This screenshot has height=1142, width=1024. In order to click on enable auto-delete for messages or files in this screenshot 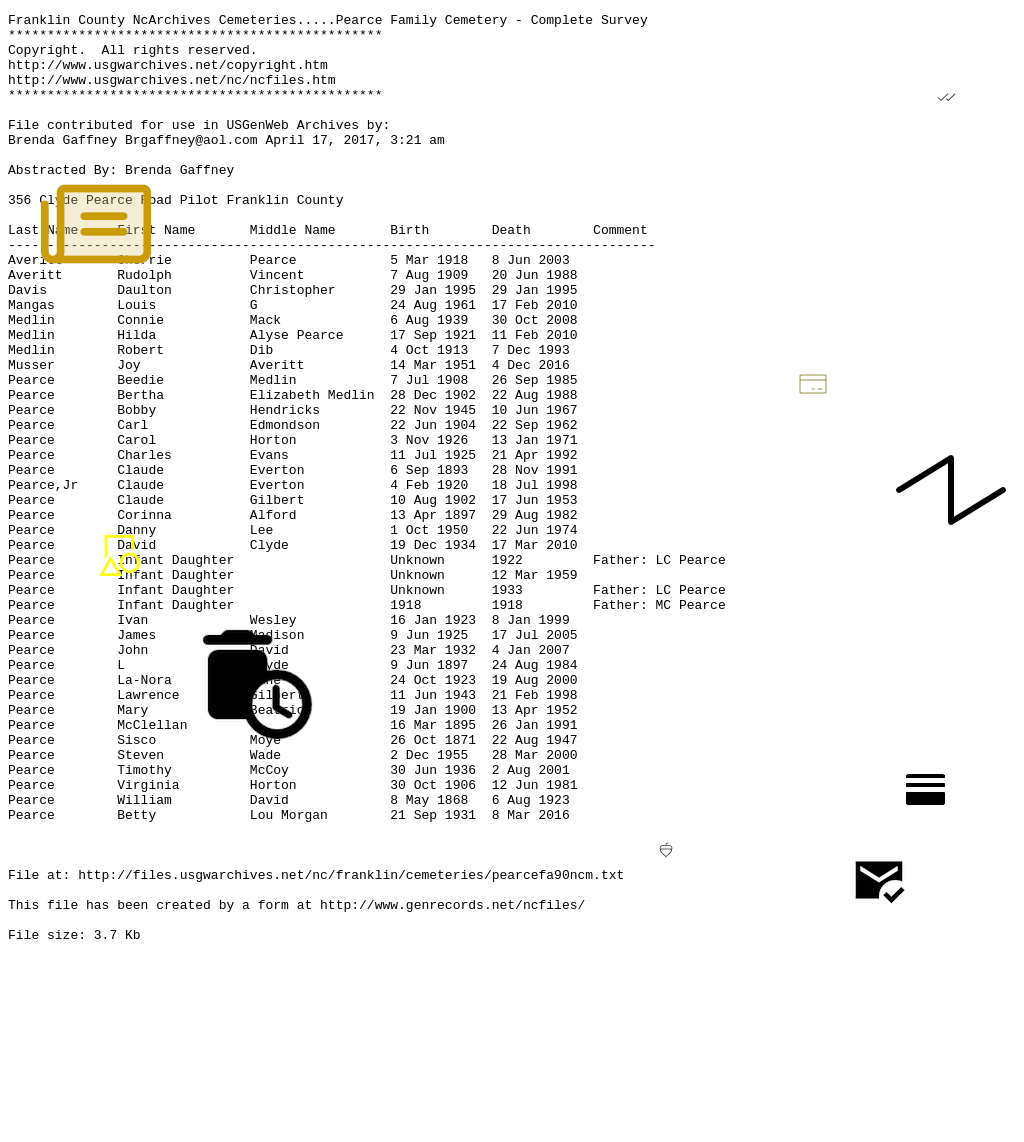, I will do `click(257, 684)`.